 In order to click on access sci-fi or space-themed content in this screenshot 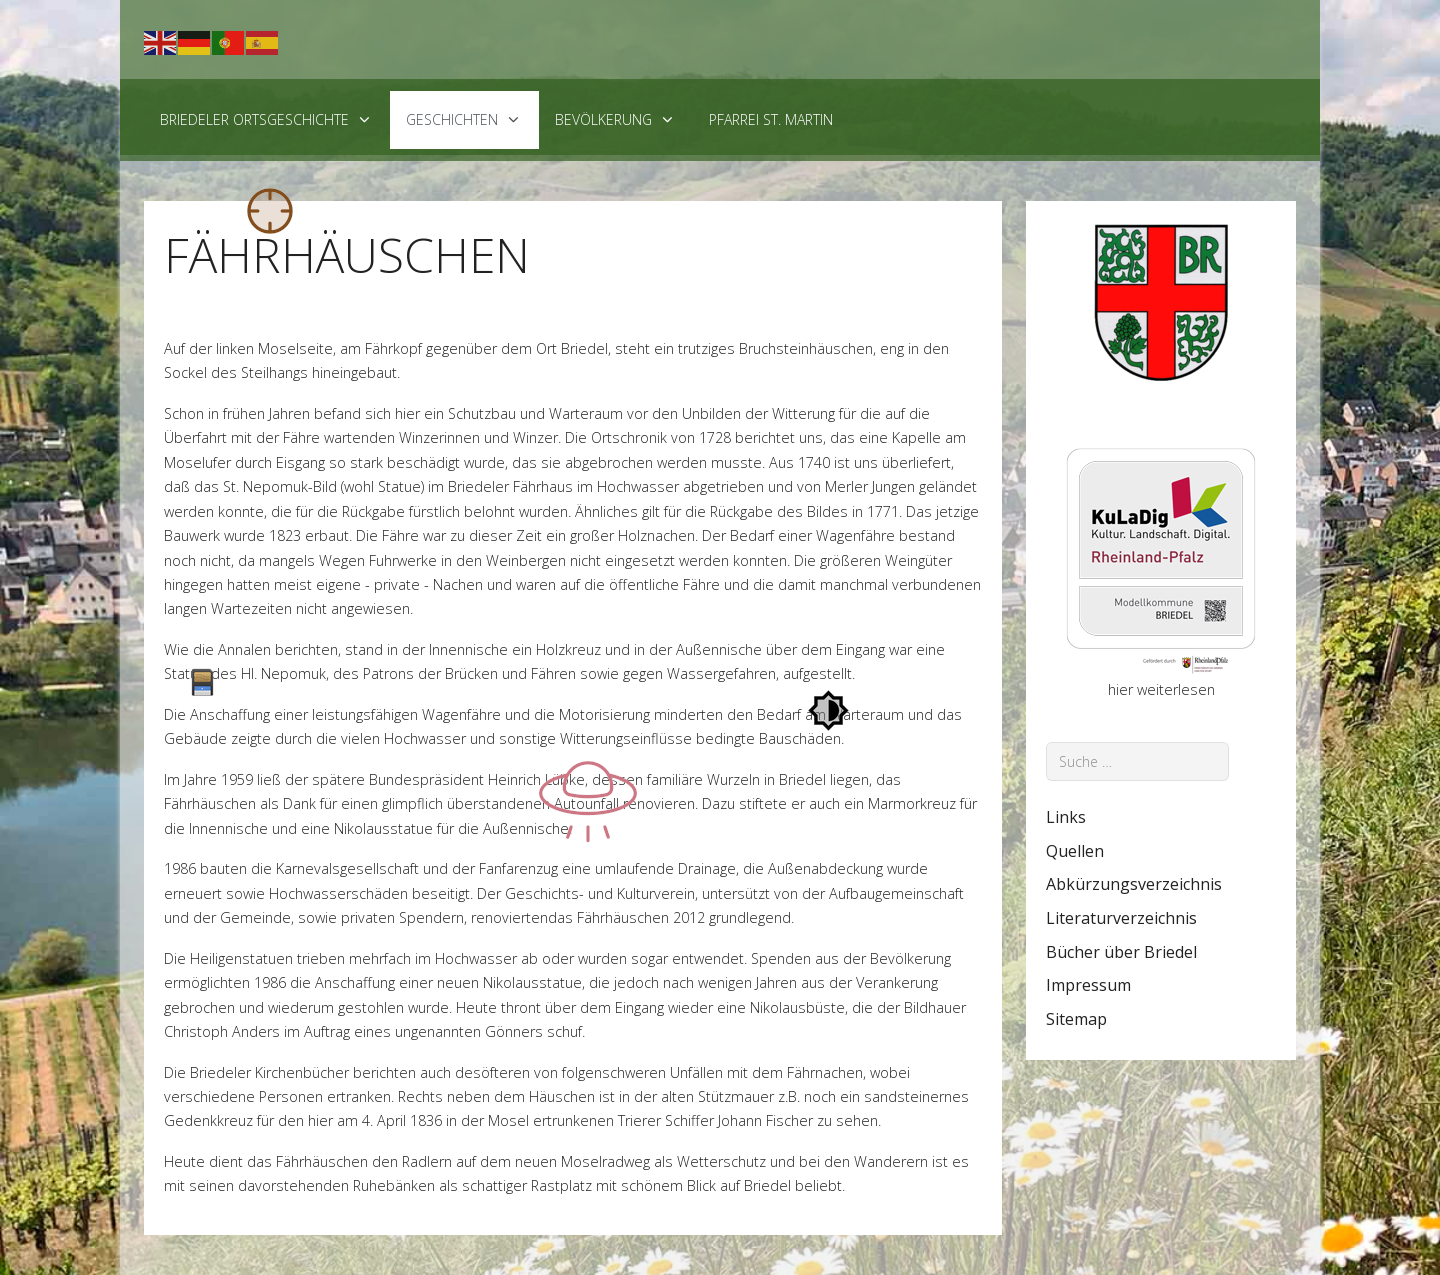, I will do `click(588, 800)`.